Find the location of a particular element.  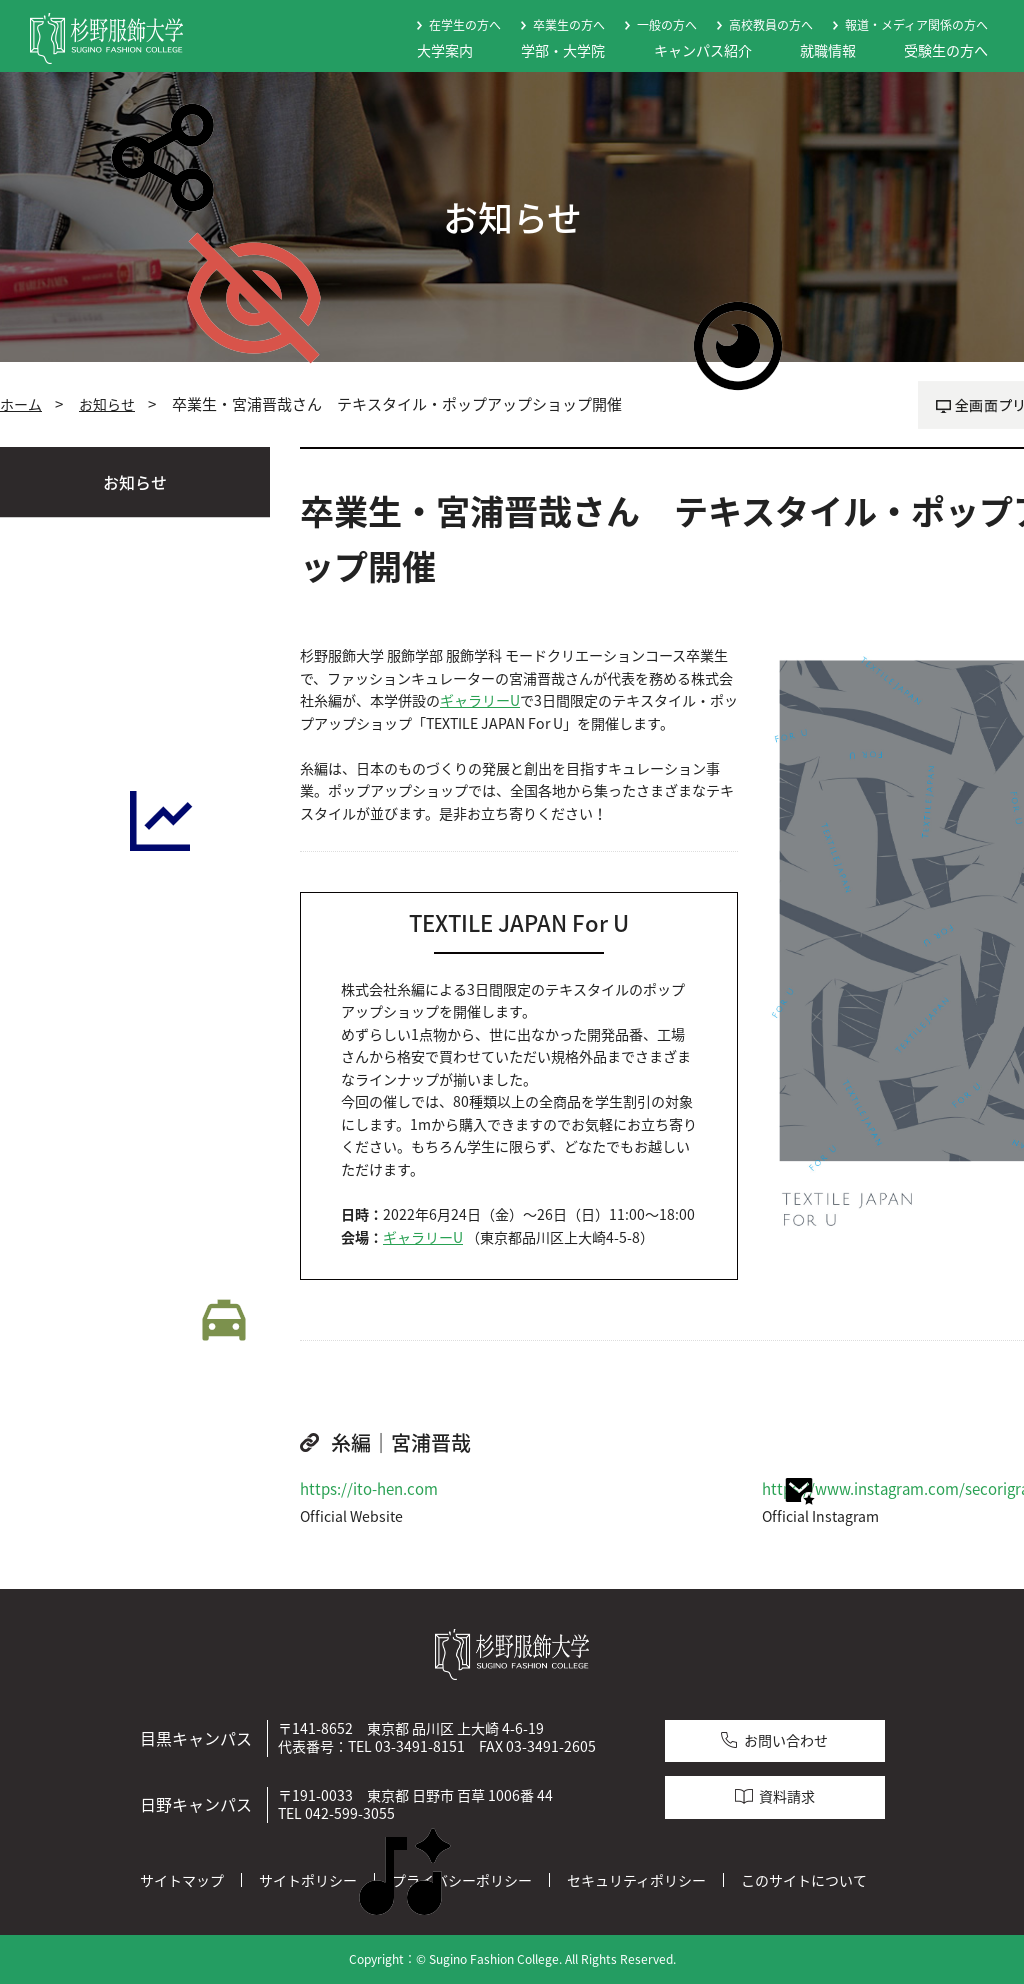

view starred or important emails is located at coordinates (799, 1490).